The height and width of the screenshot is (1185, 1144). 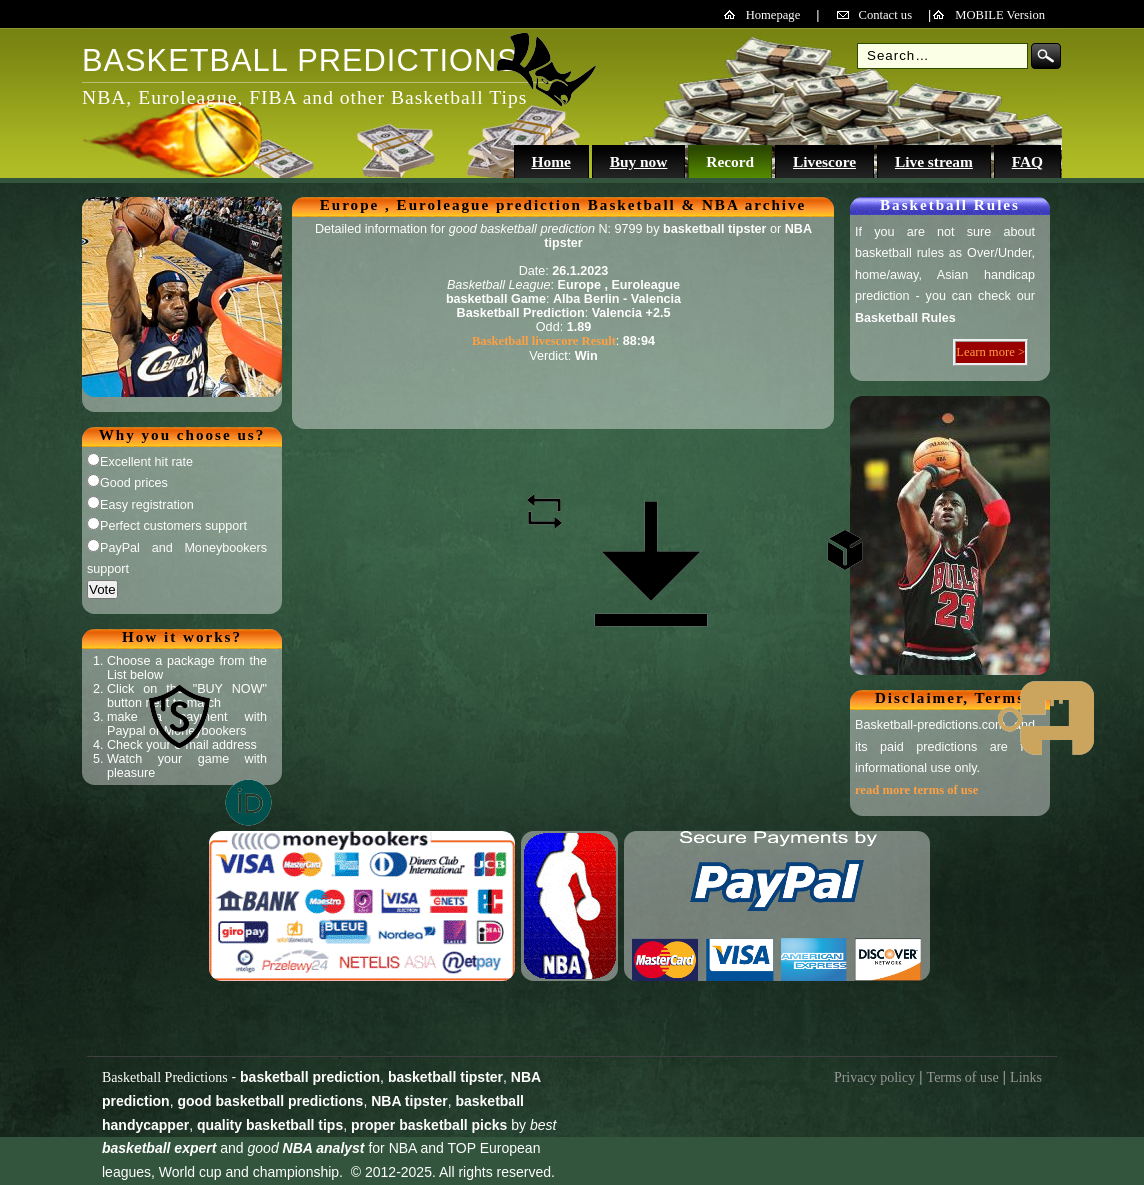 What do you see at coordinates (546, 69) in the screenshot?
I see `open Rhinoceros 3D modeling software` at bounding box center [546, 69].